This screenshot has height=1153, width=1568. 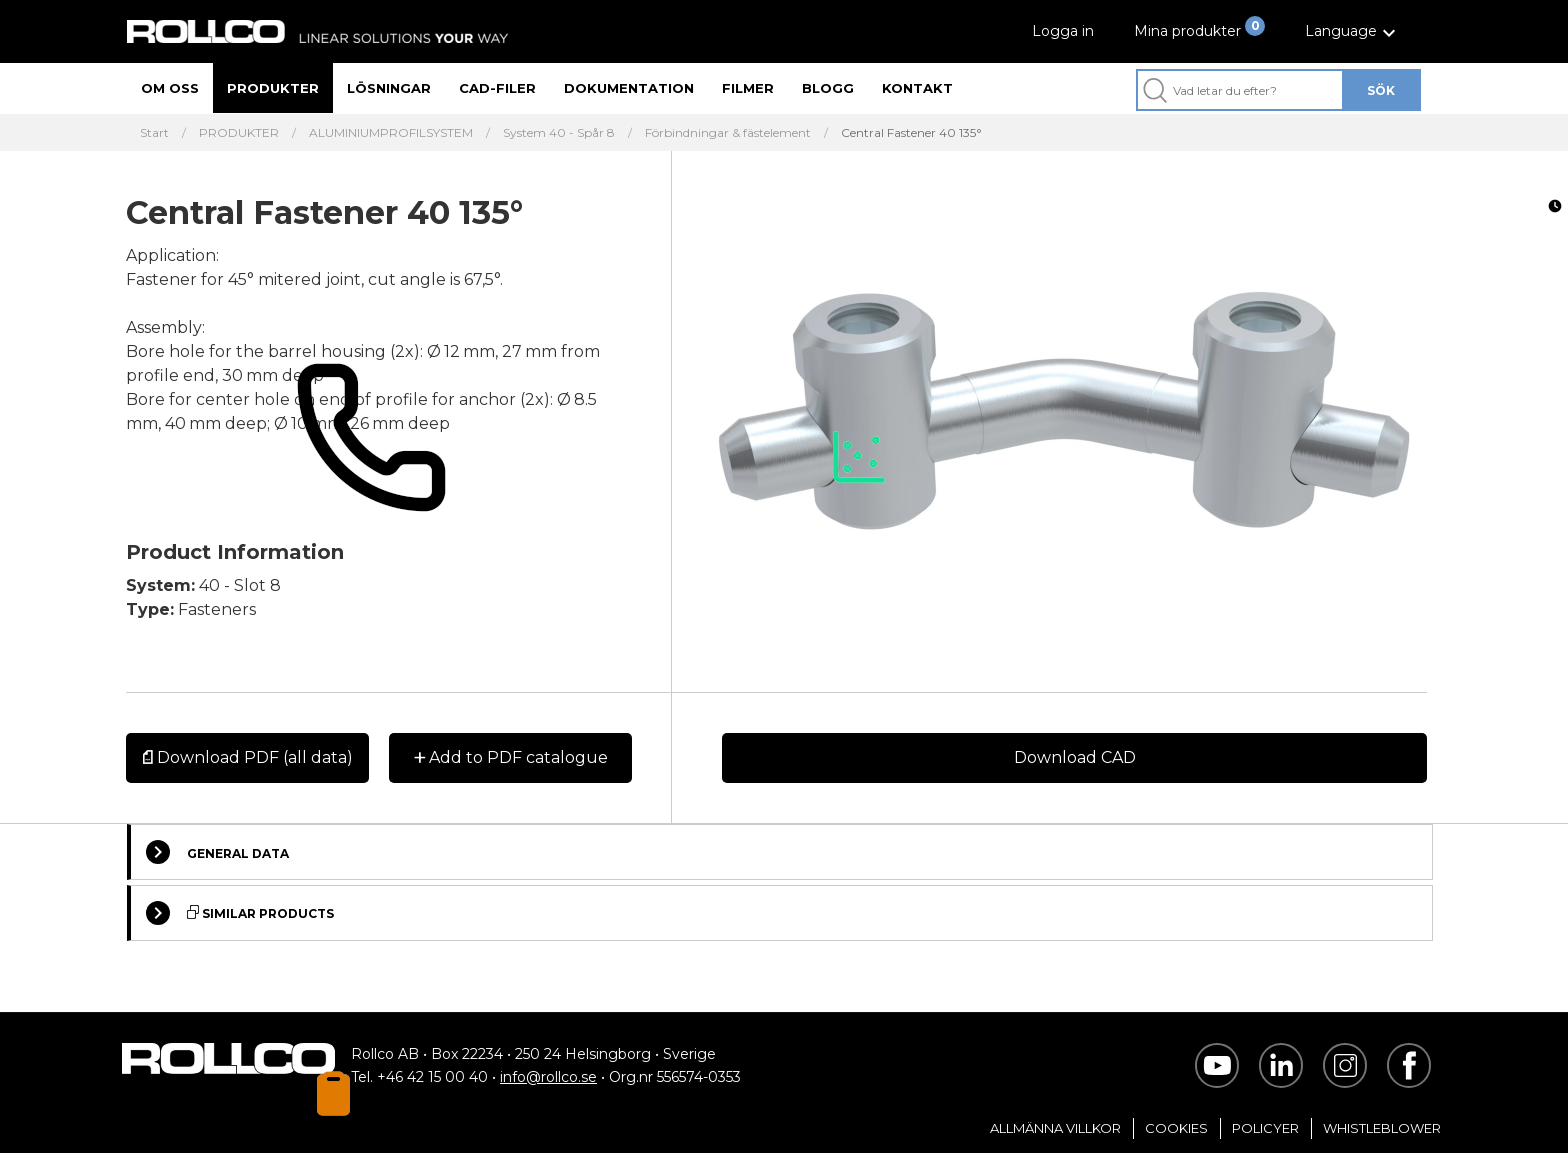 What do you see at coordinates (1555, 206) in the screenshot?
I see `view time or clock settings` at bounding box center [1555, 206].